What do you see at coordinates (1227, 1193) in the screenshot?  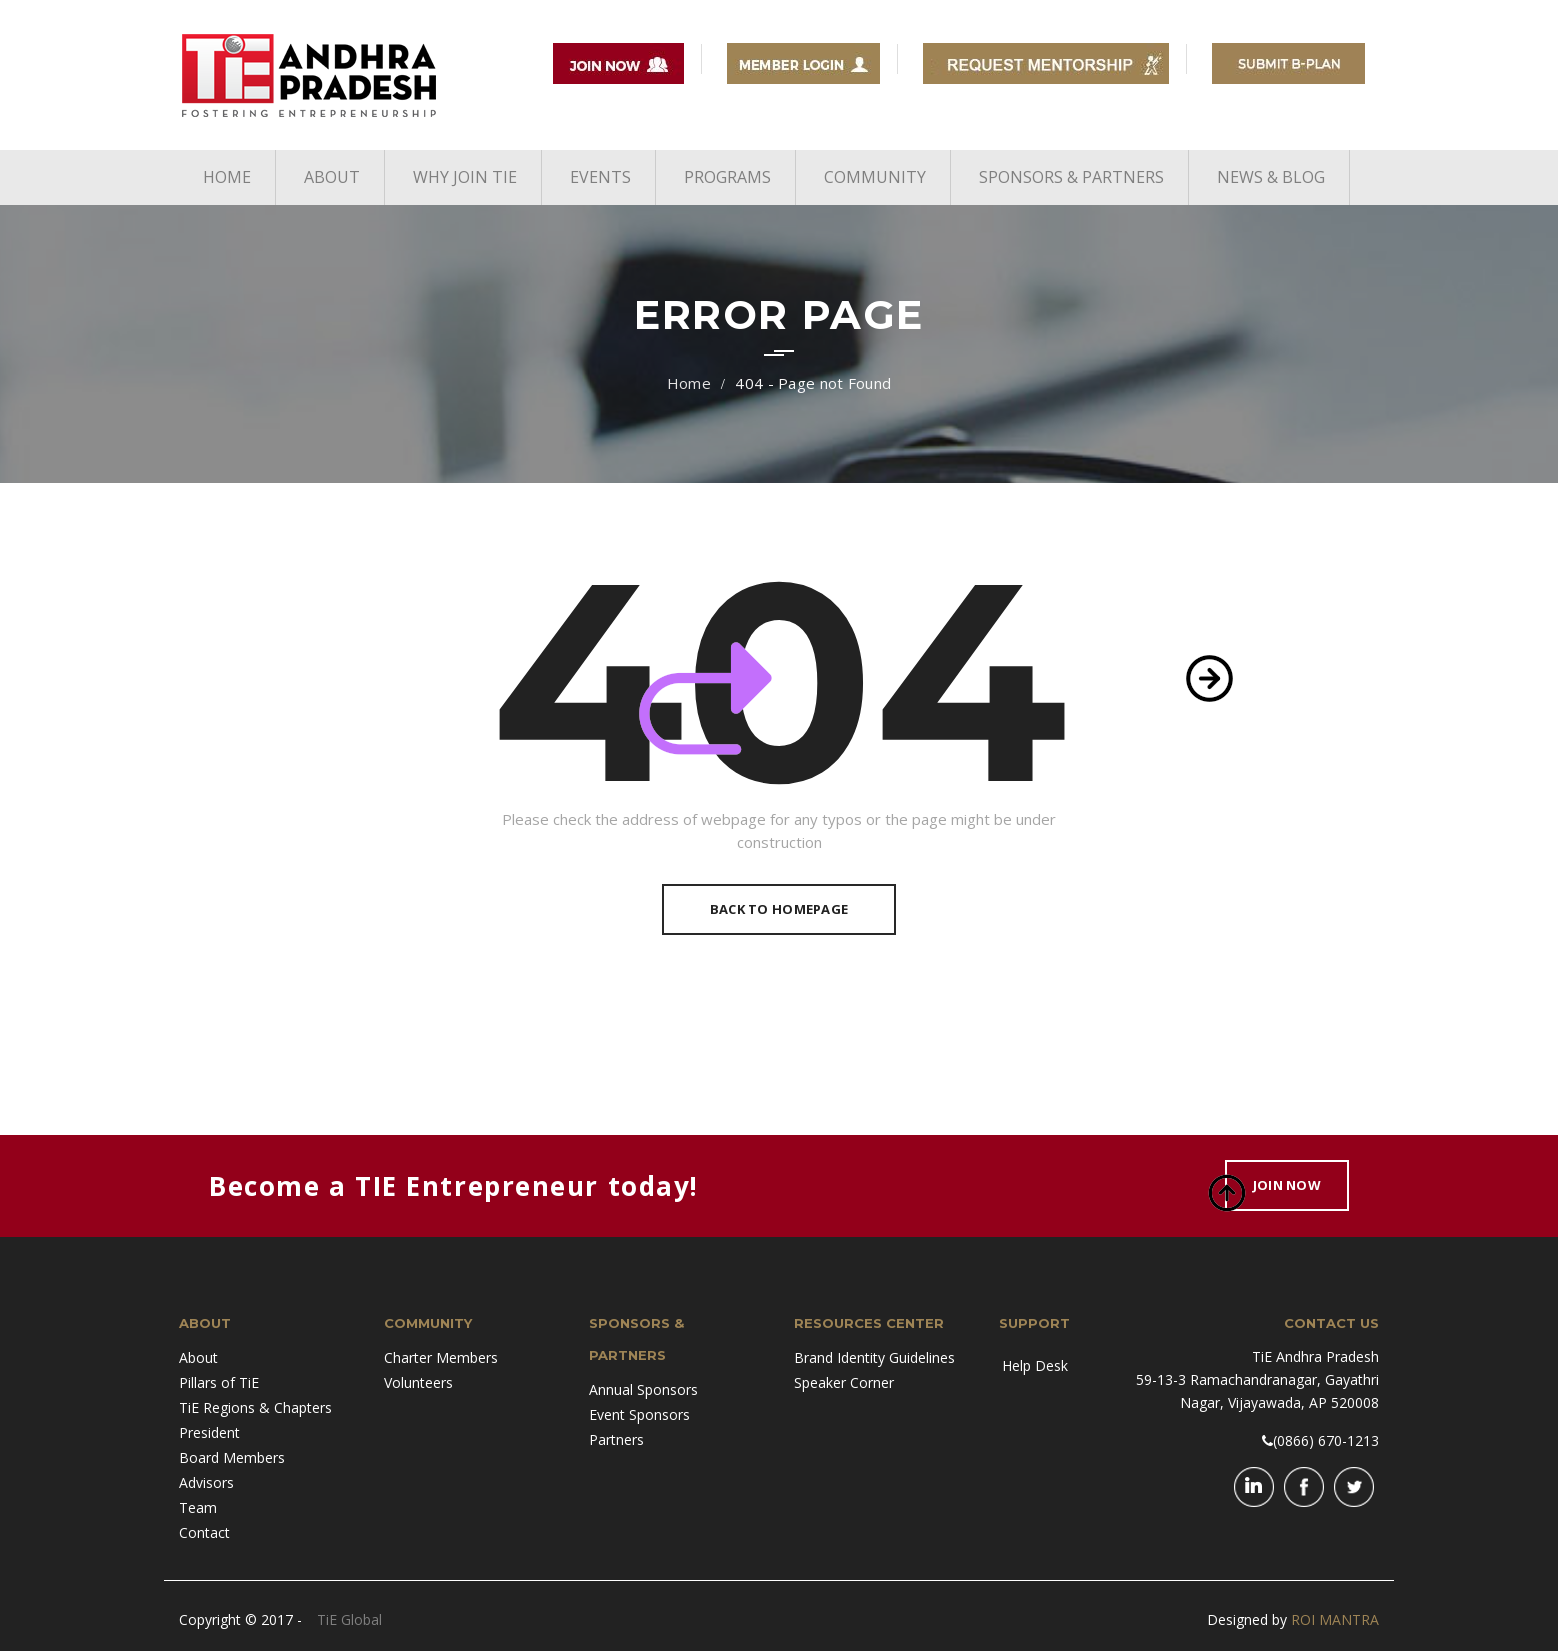 I see `scroll to top of page` at bounding box center [1227, 1193].